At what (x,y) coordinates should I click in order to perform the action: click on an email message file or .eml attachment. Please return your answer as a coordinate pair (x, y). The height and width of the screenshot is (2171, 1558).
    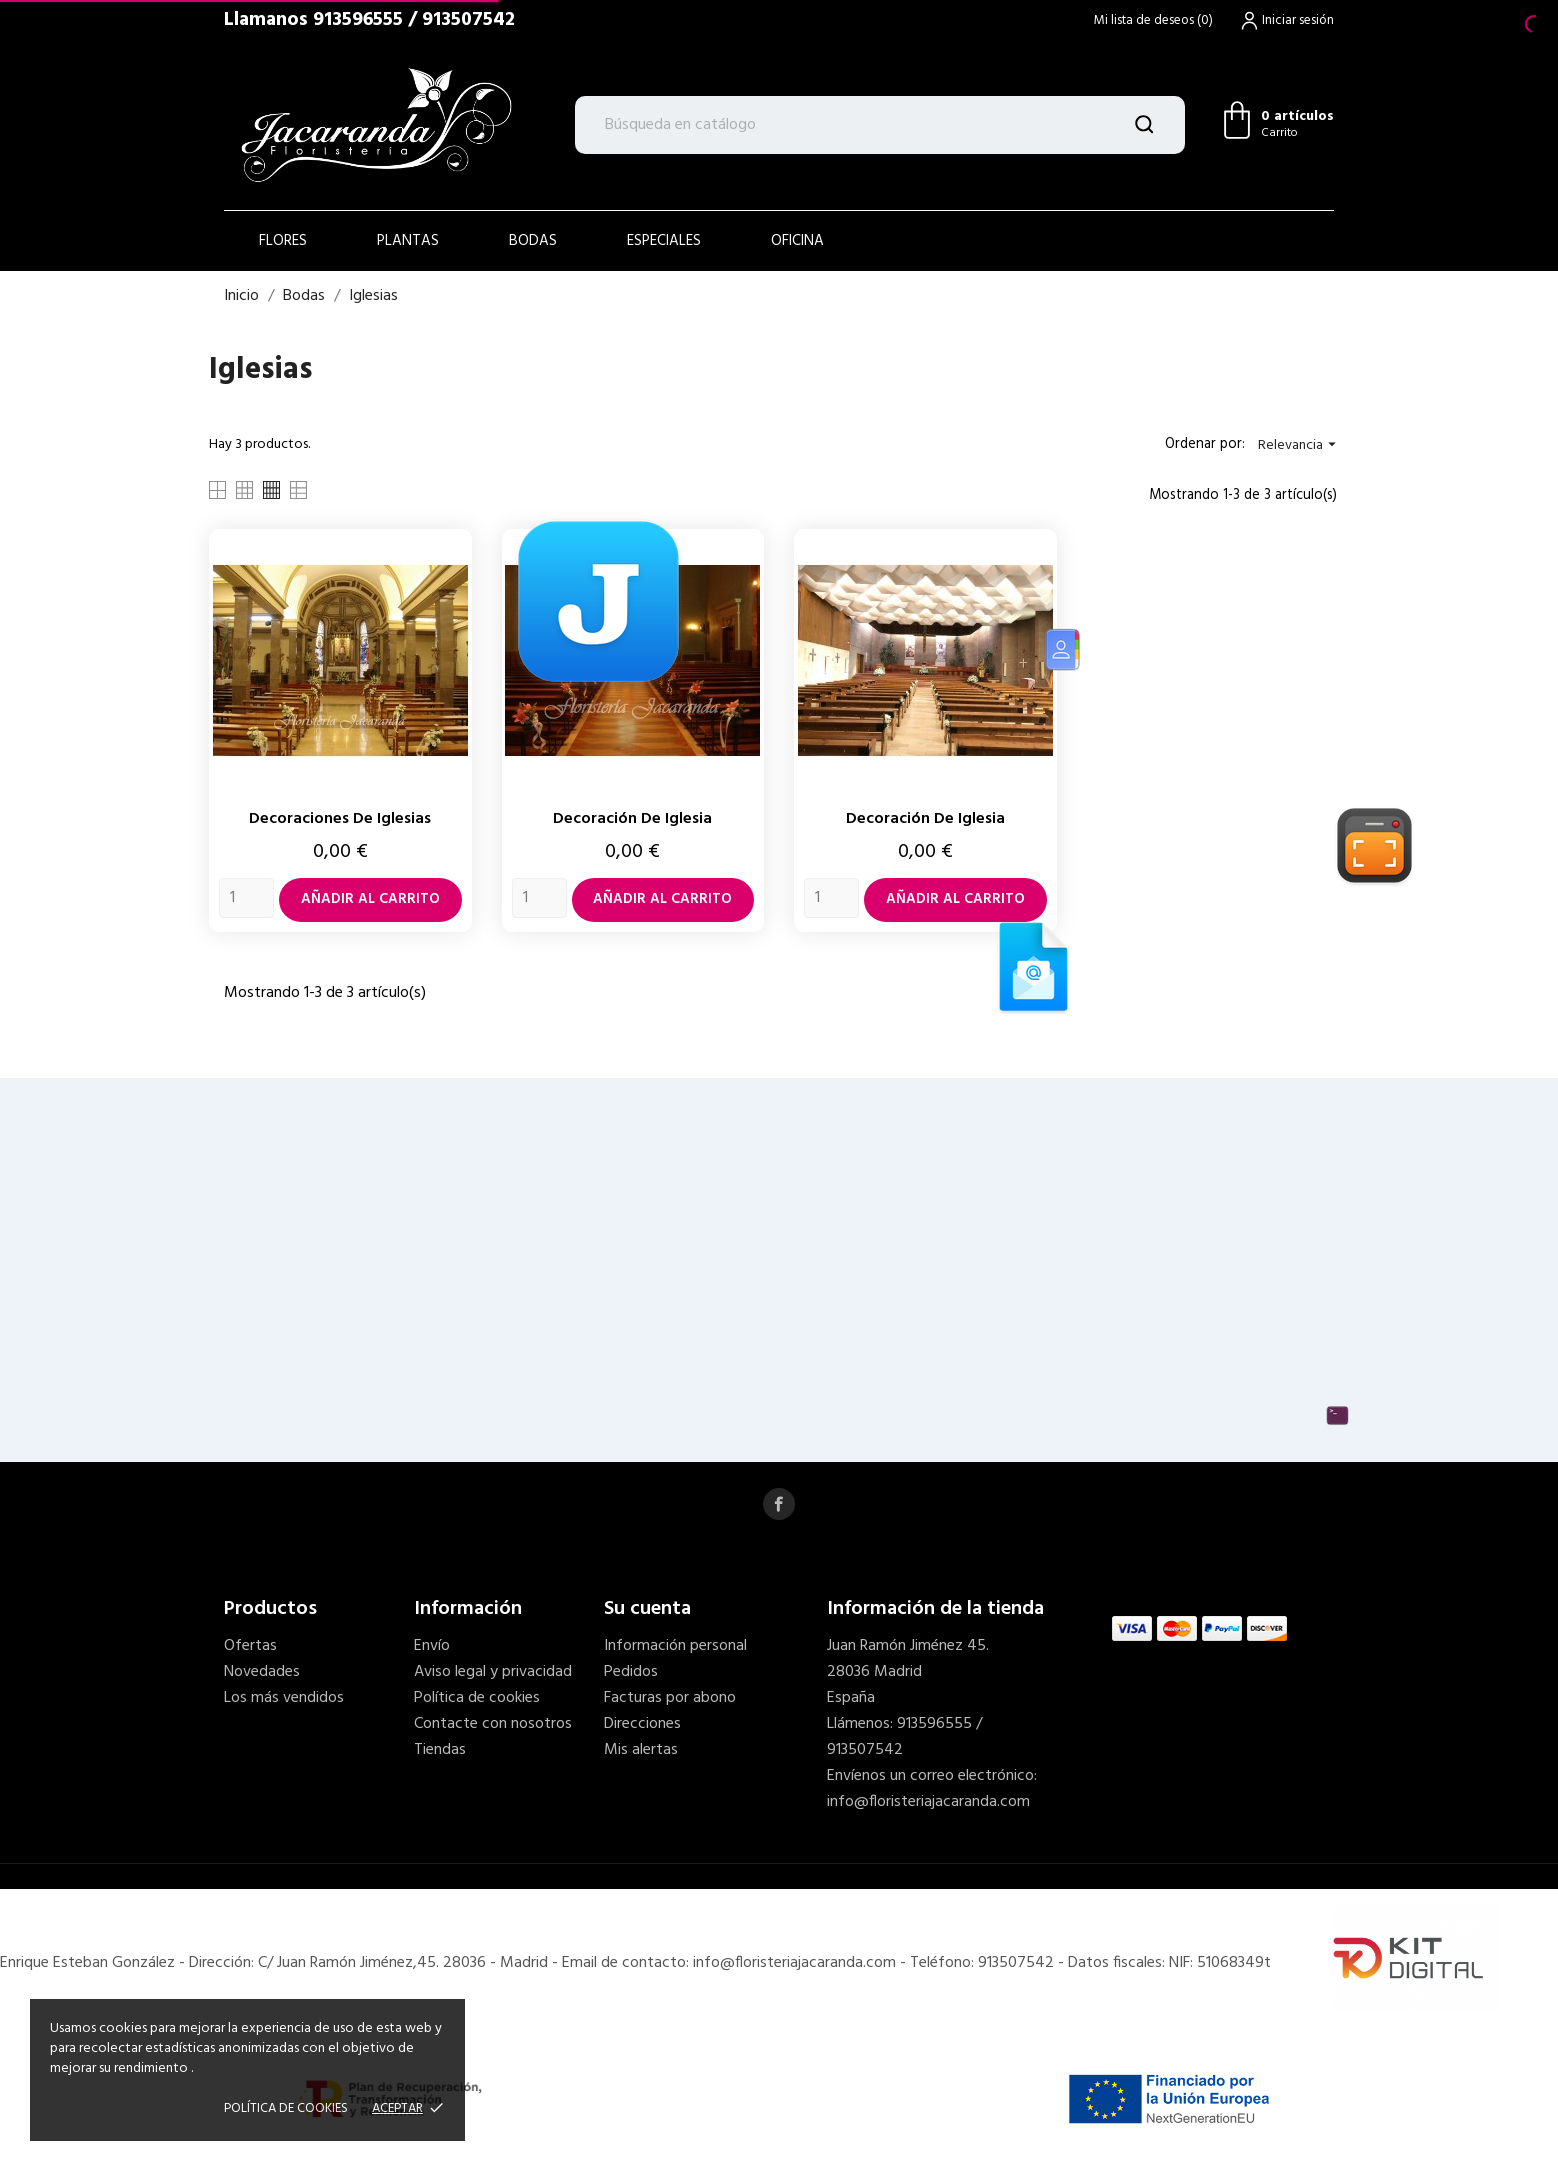
    Looking at the image, I should click on (1033, 968).